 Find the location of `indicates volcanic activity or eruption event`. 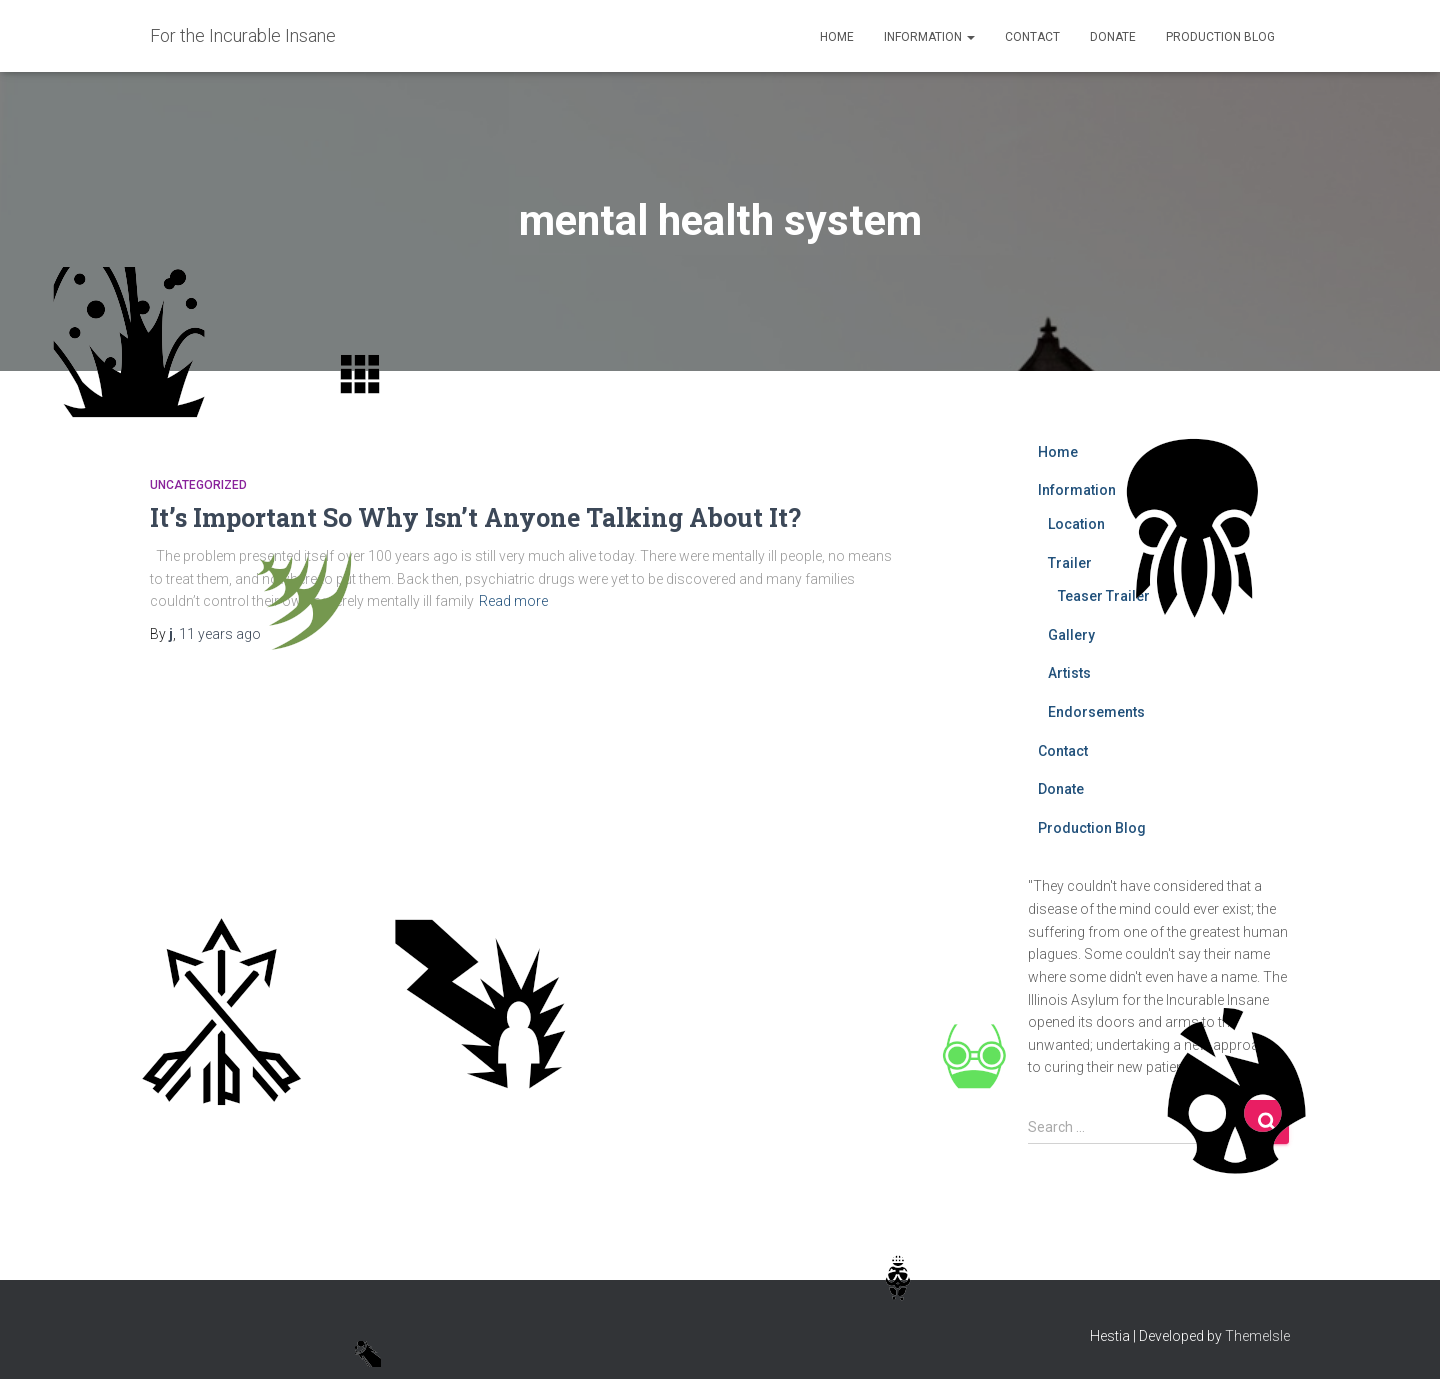

indicates volcanic activity or eruption event is located at coordinates (128, 342).